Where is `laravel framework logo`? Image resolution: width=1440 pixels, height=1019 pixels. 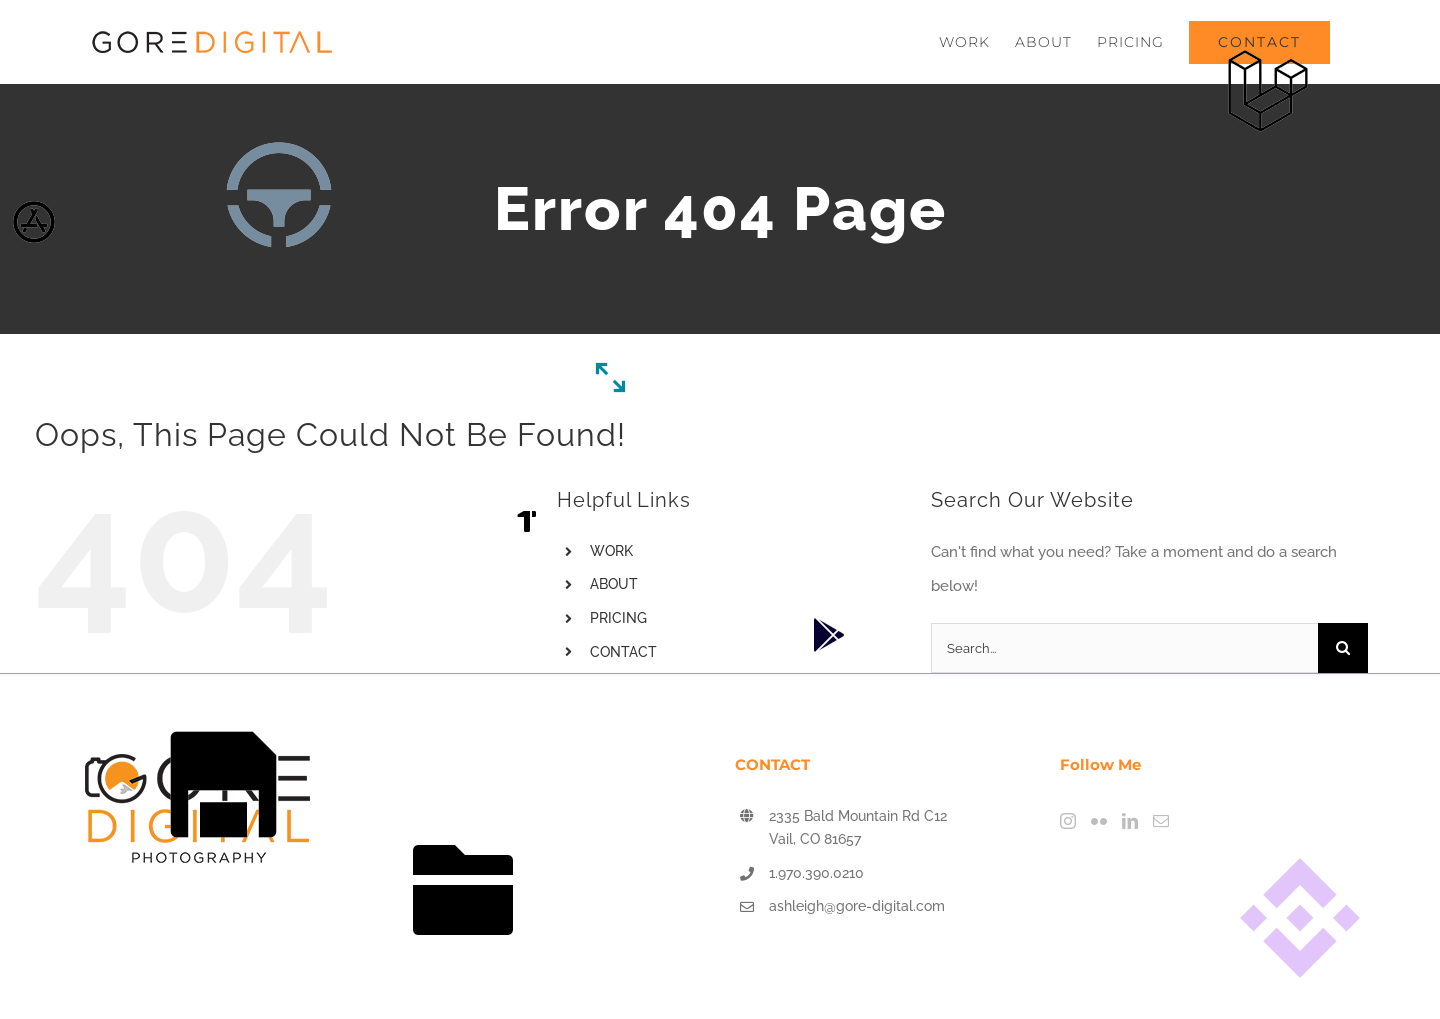
laravel framework logo is located at coordinates (1268, 91).